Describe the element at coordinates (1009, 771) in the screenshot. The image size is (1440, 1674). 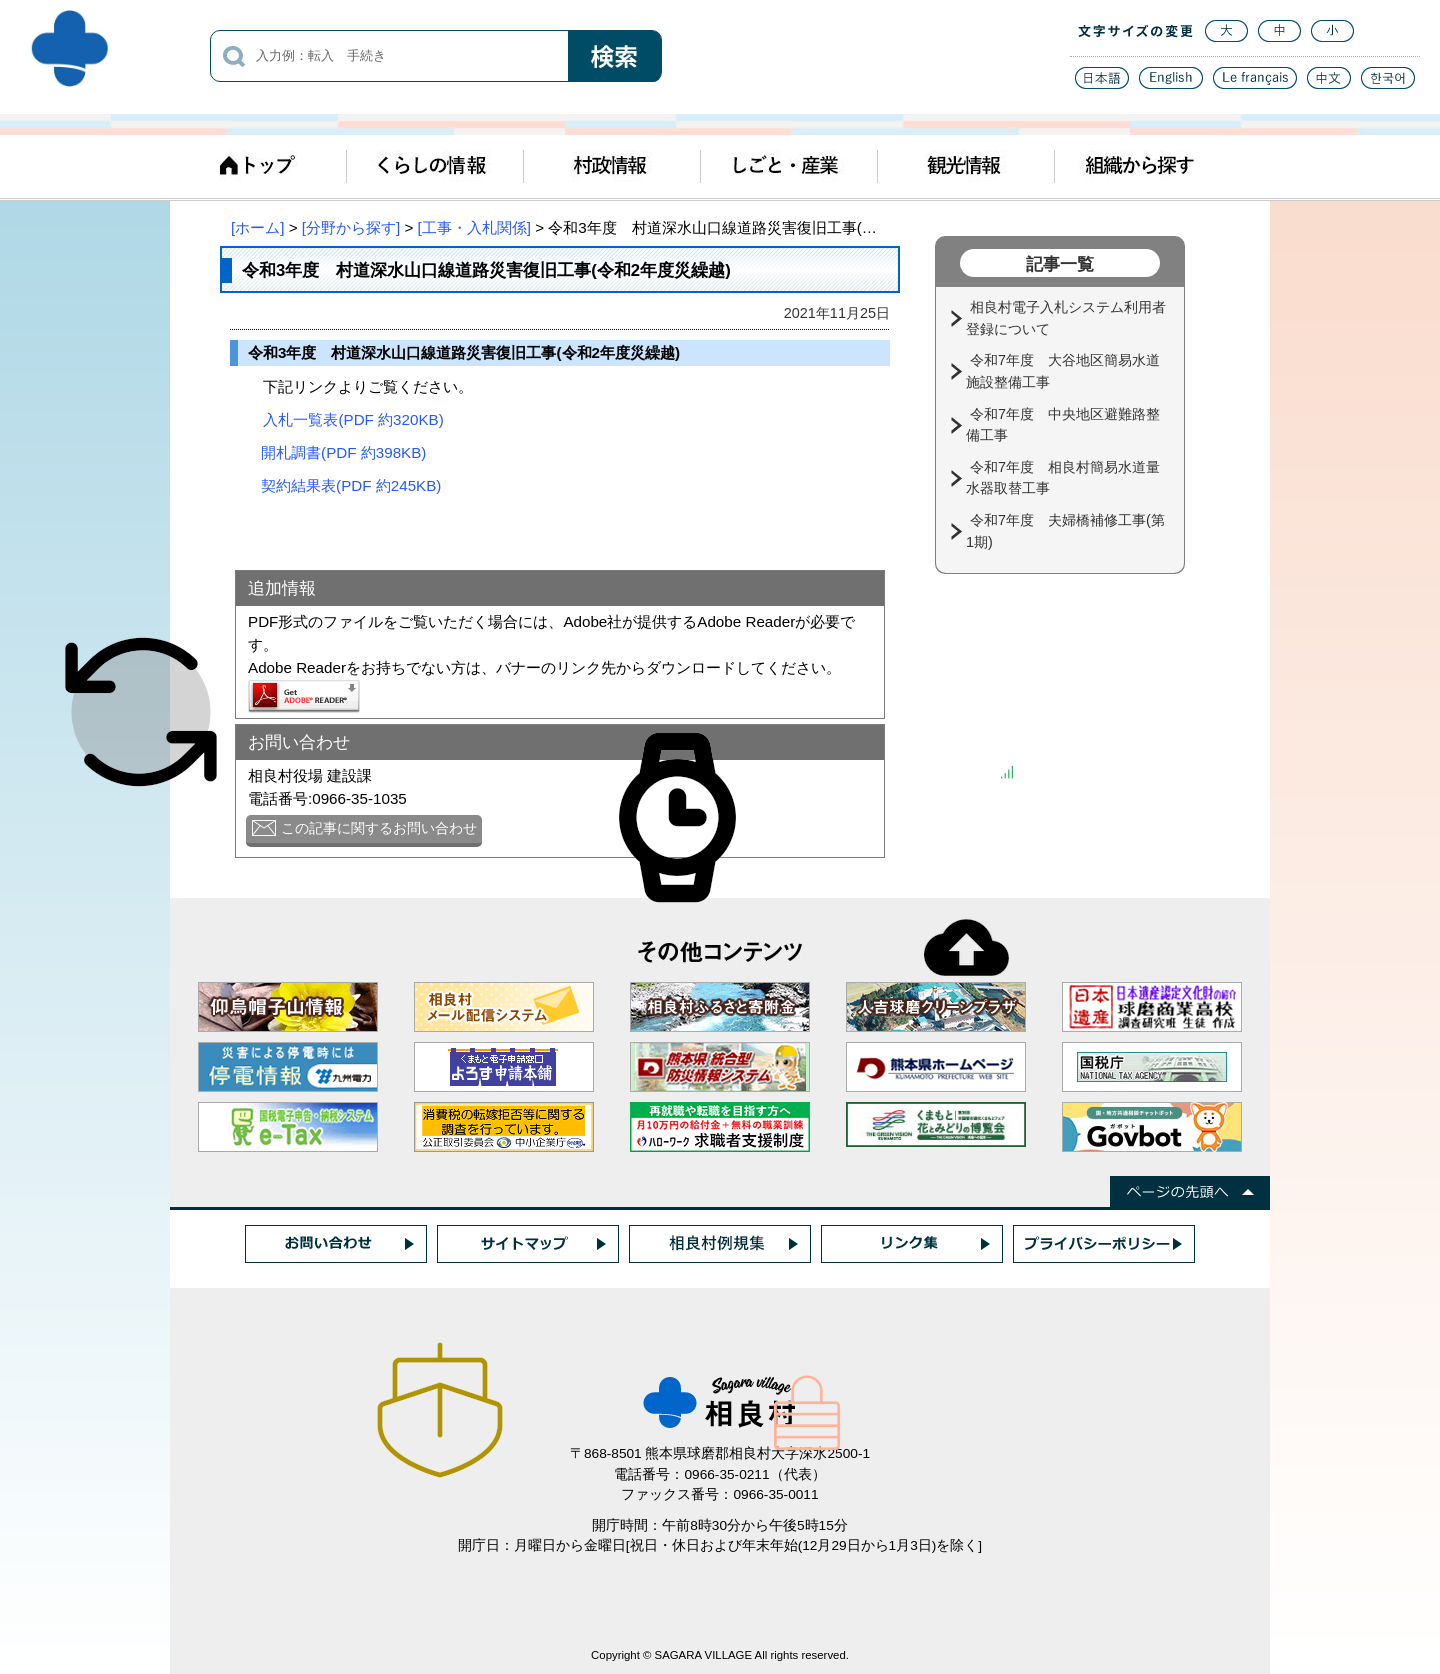
I see `indicates strong cellular network connection` at that location.